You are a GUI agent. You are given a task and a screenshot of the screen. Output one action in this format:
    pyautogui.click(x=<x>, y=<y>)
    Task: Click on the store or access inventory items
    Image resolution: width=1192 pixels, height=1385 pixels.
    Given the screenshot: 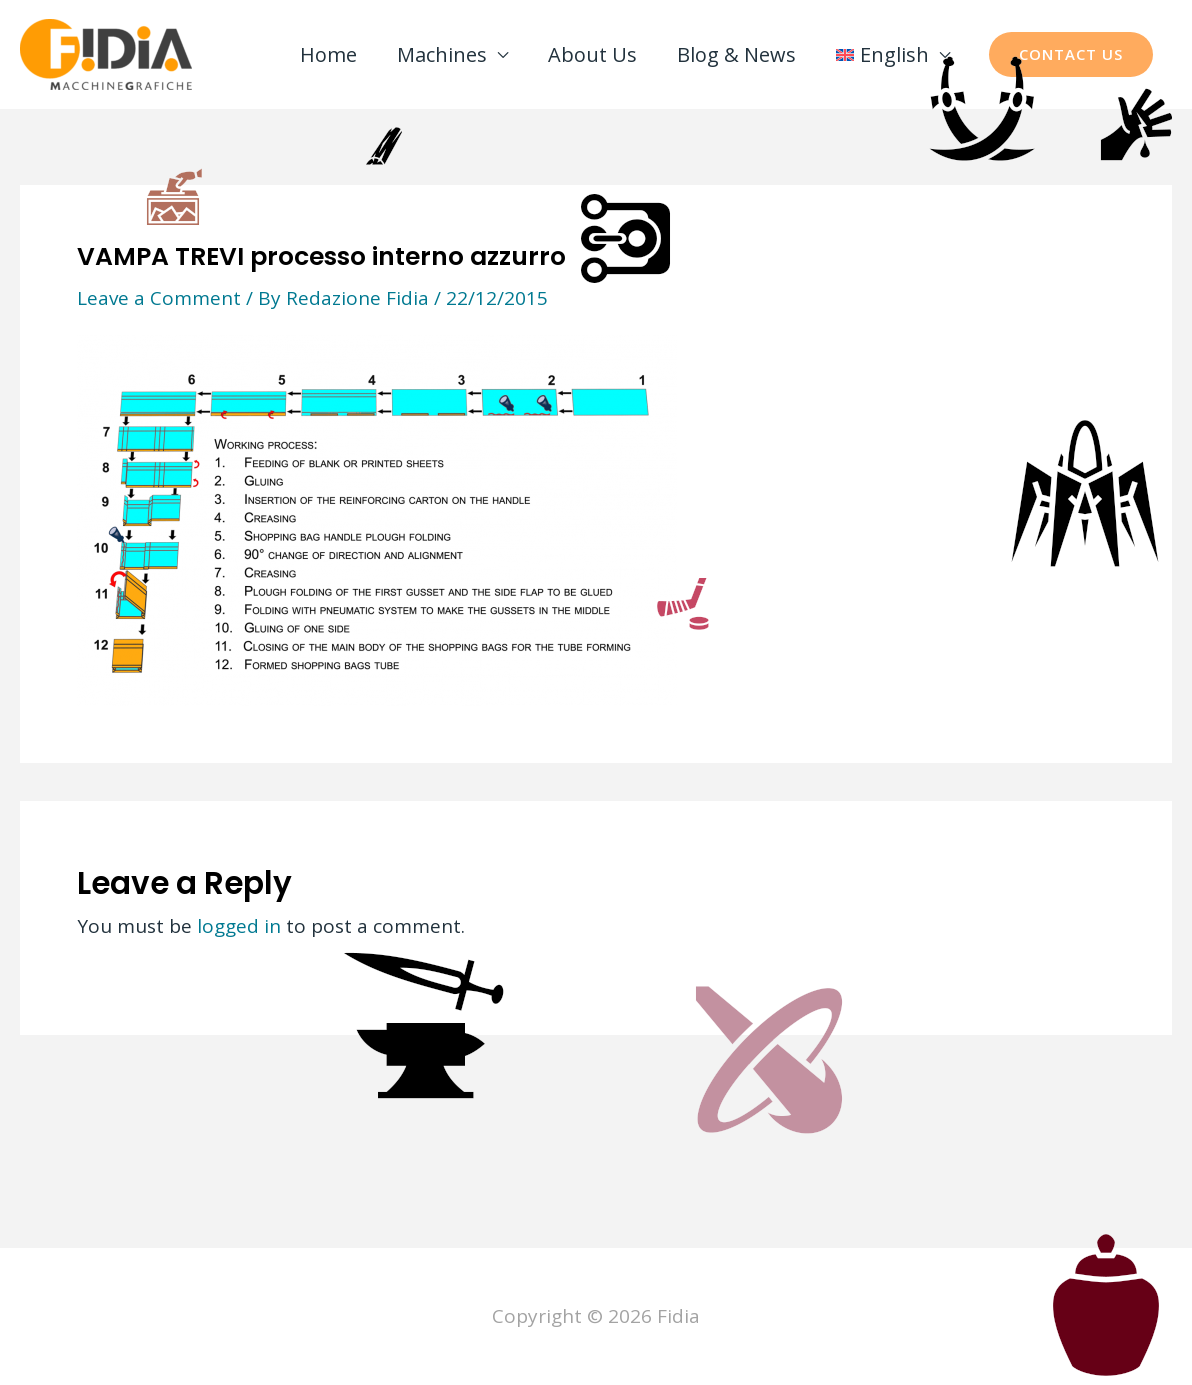 What is the action you would take?
    pyautogui.click(x=1106, y=1305)
    